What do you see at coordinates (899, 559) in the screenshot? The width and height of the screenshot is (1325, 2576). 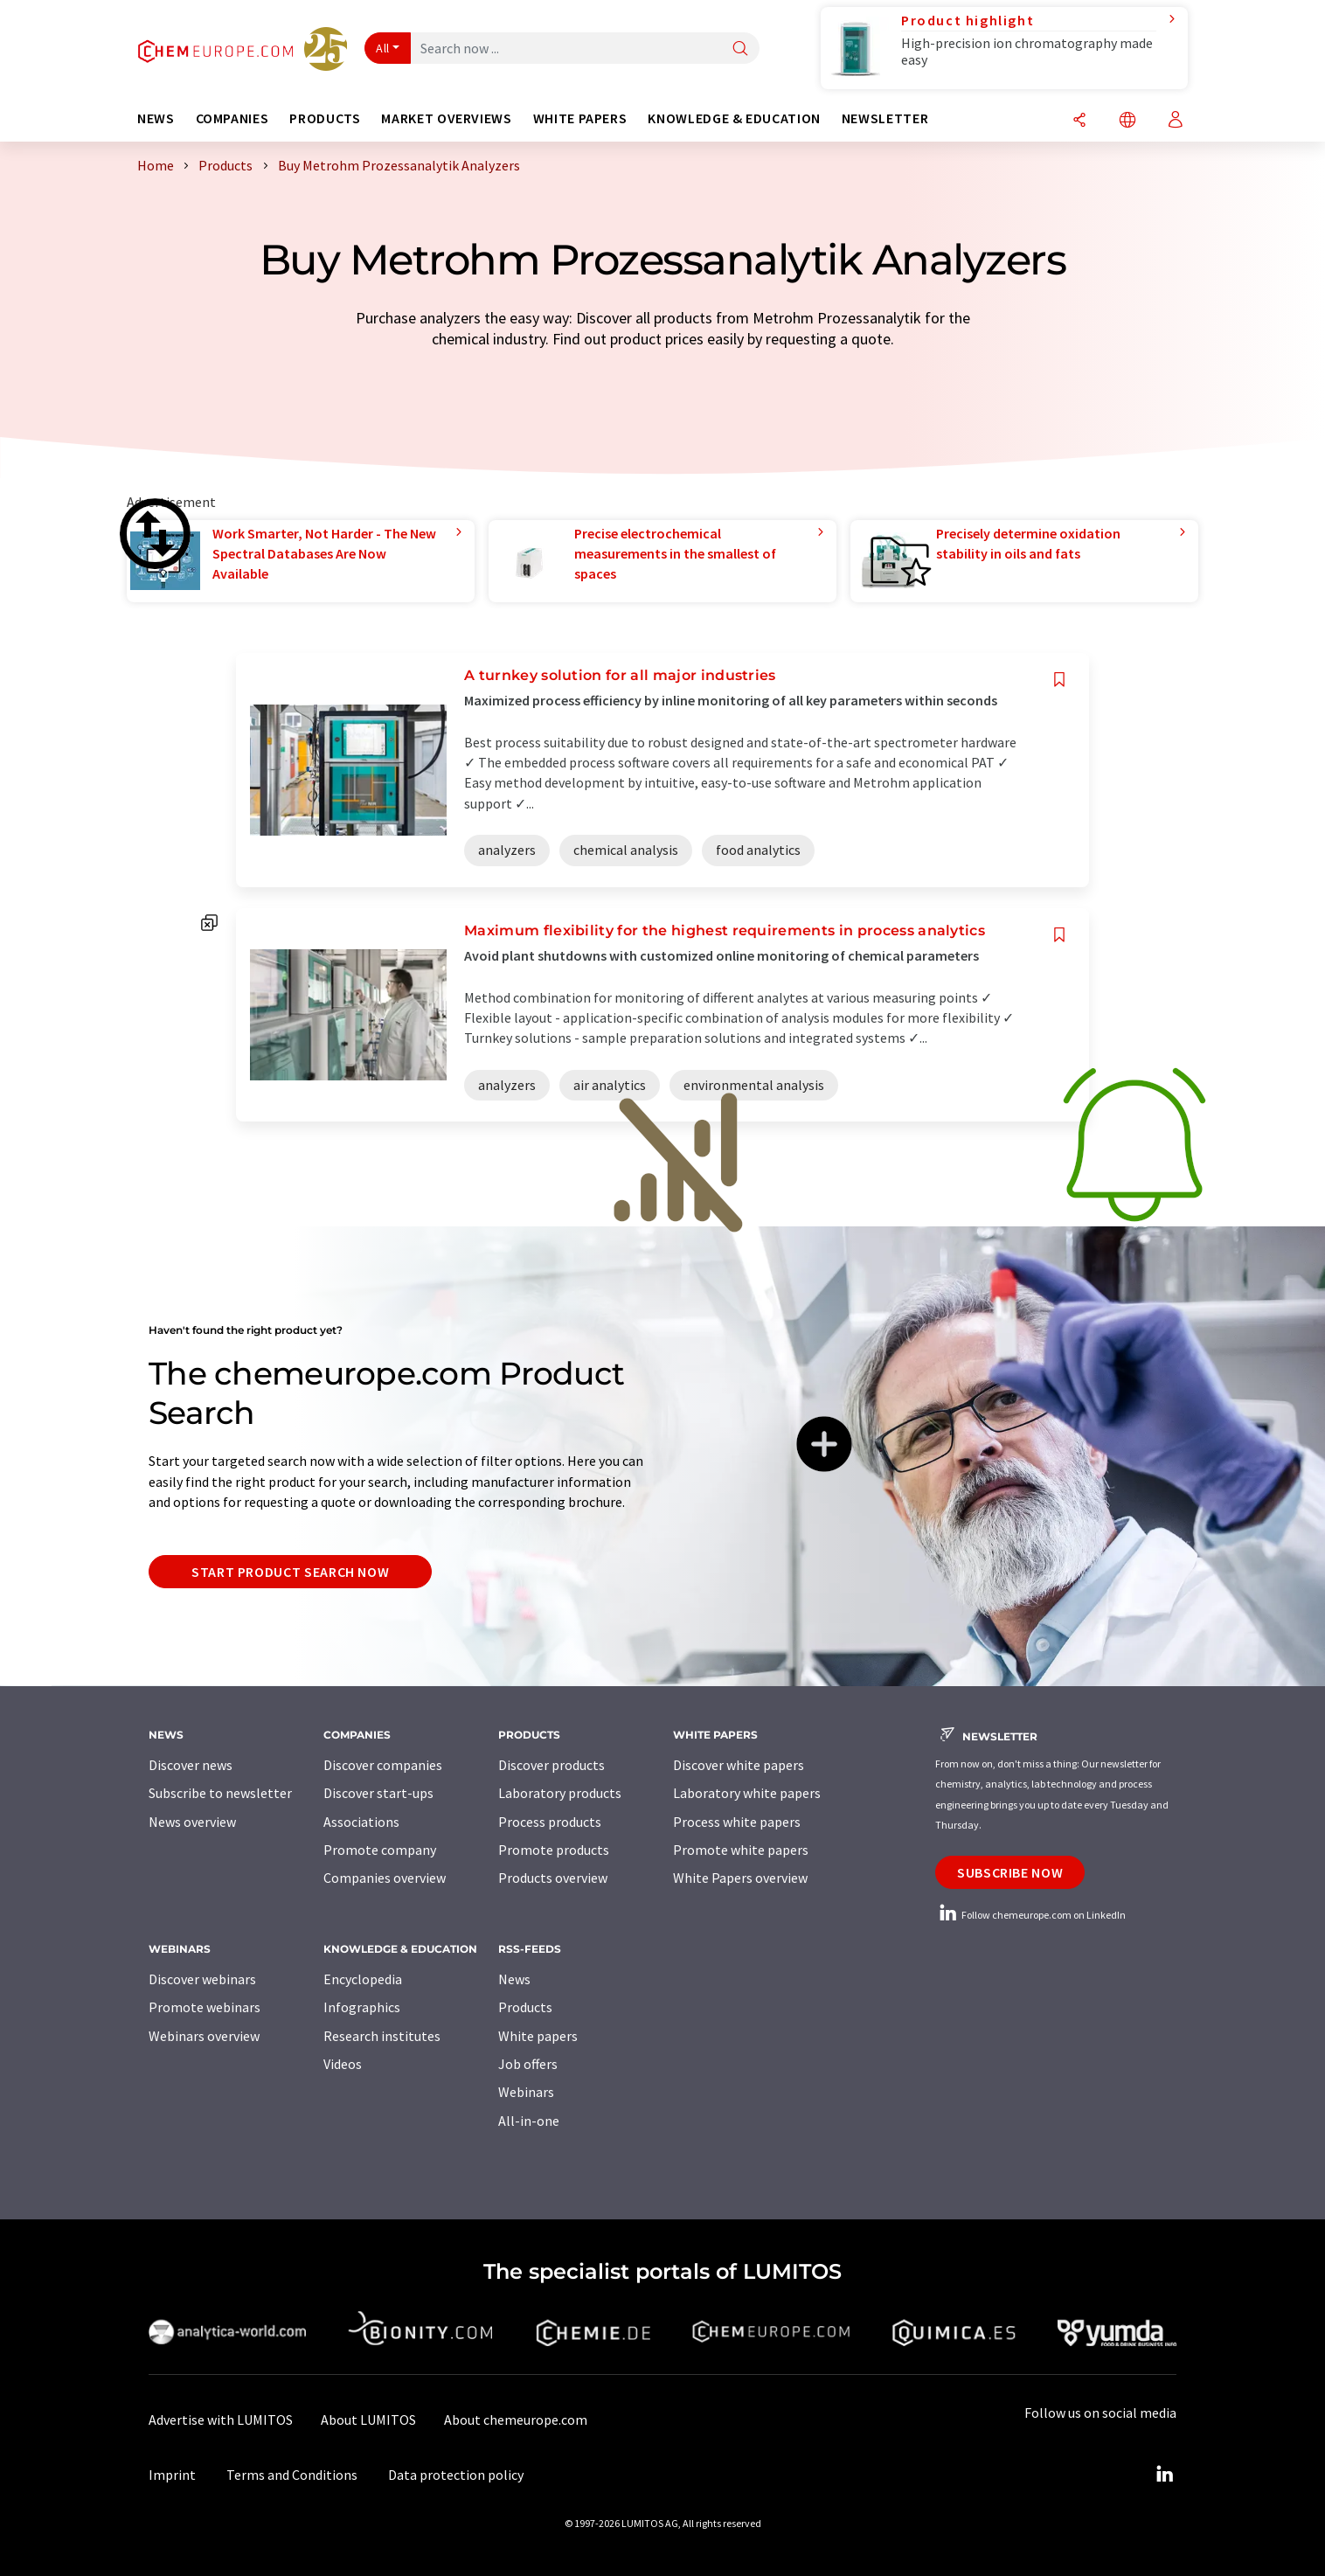 I see `access your starred or favorite folders` at bounding box center [899, 559].